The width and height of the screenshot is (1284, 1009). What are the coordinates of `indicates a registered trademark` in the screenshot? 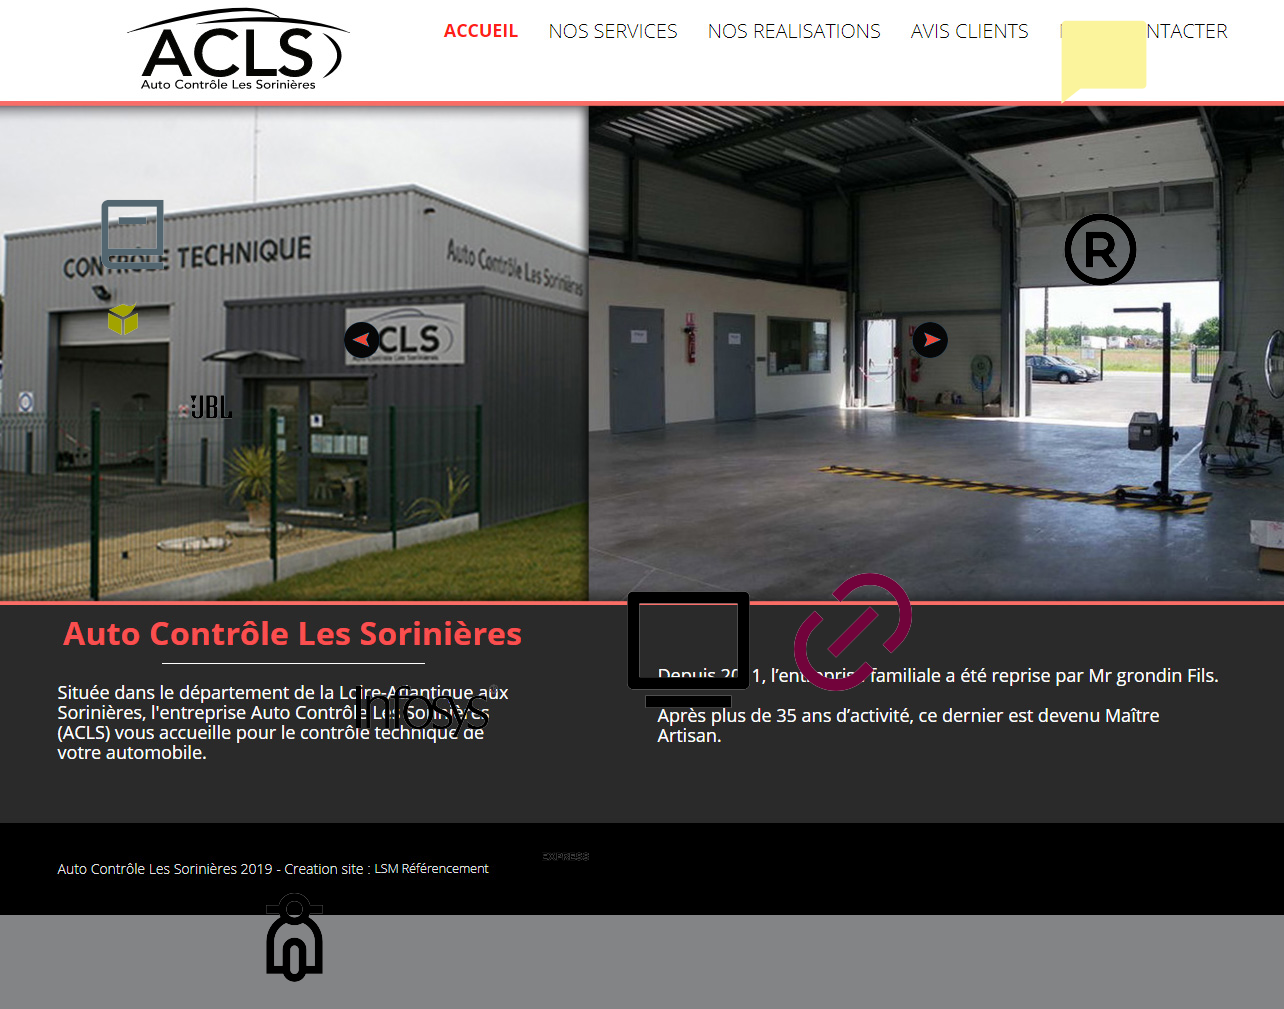 It's located at (1100, 249).